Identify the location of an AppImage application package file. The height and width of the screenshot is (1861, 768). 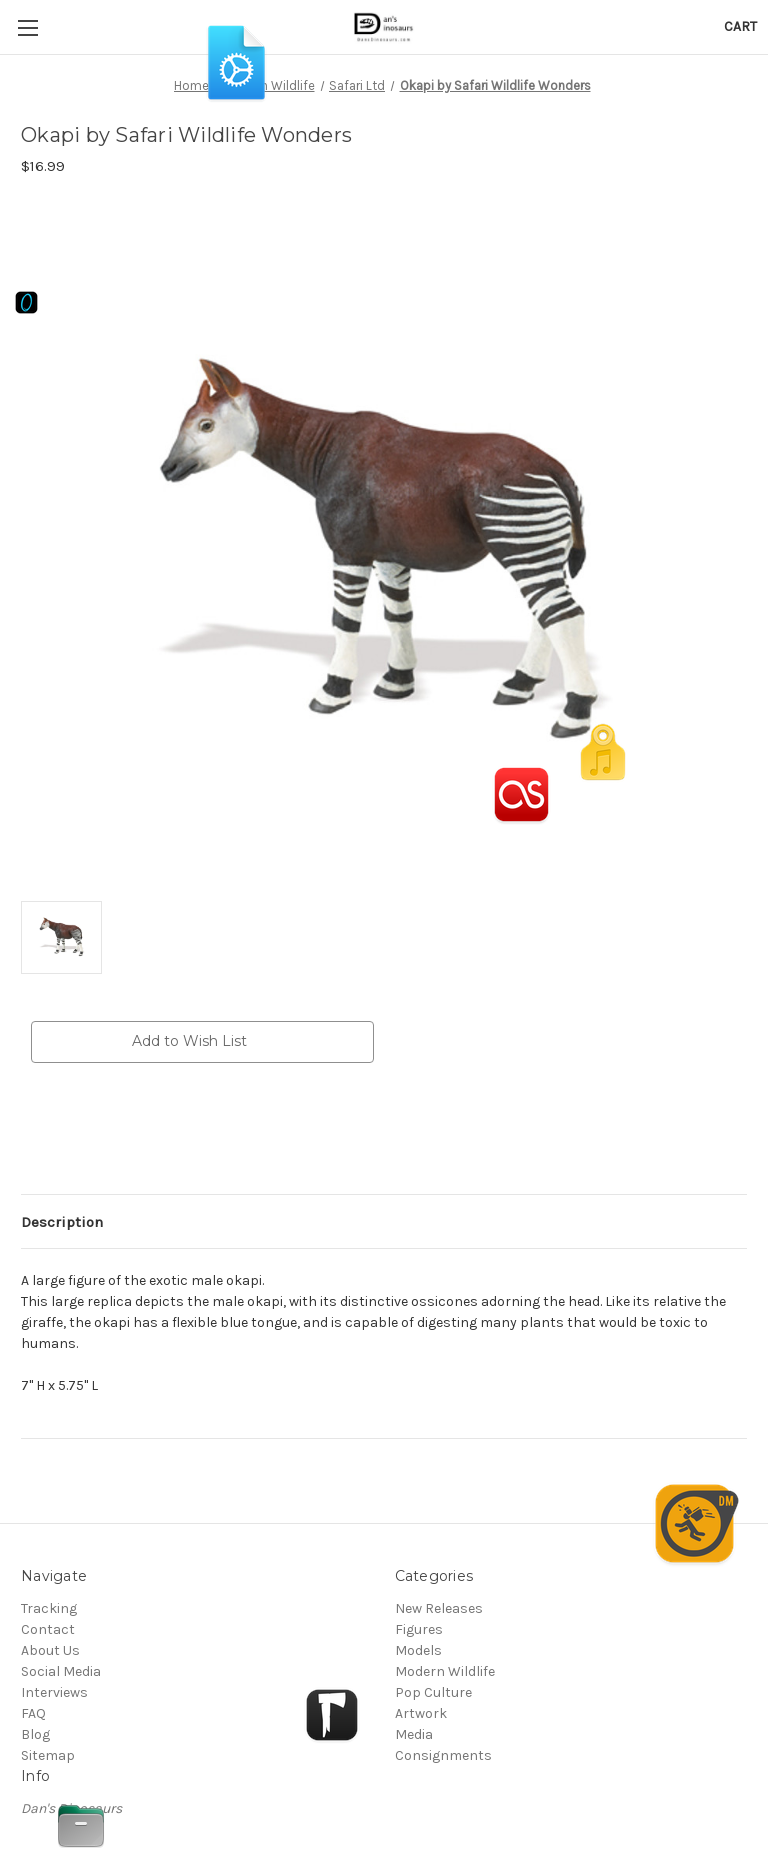
(236, 62).